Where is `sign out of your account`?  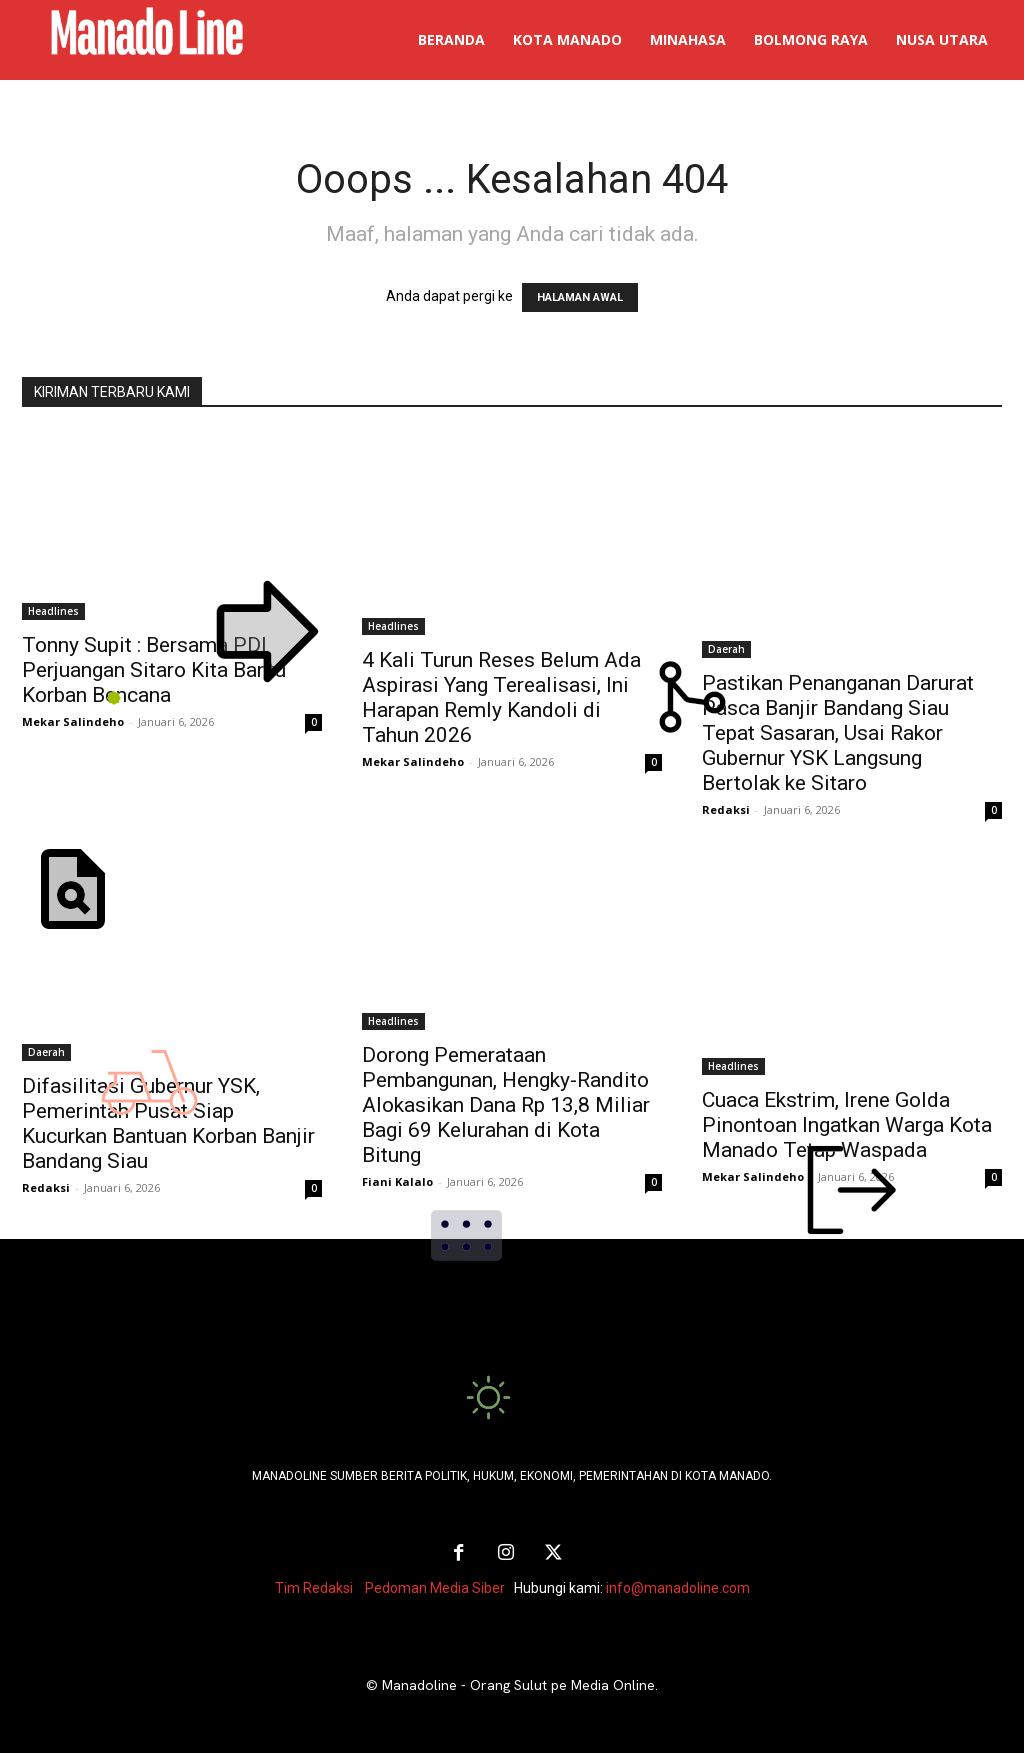 sign out of your account is located at coordinates (848, 1190).